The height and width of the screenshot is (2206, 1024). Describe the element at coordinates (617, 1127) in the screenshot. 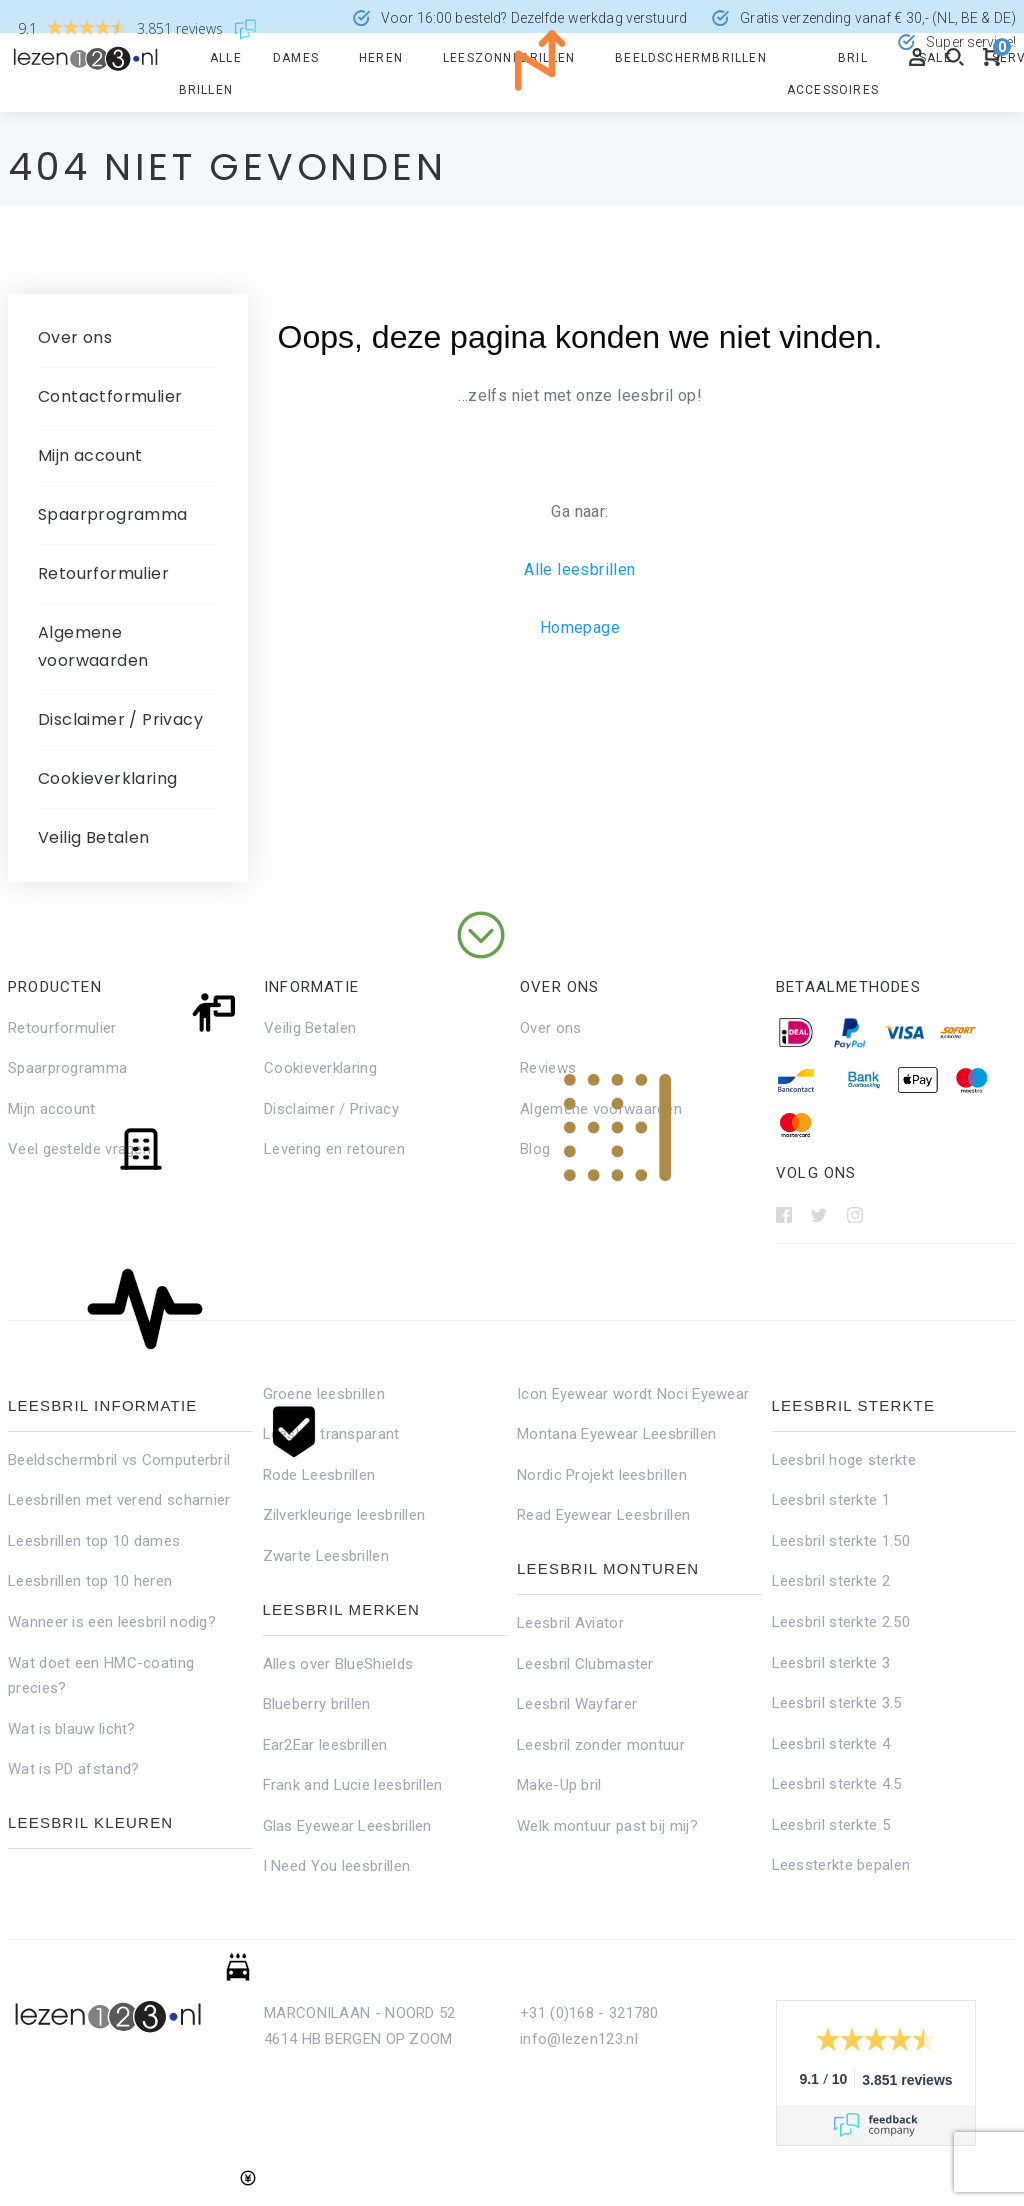

I see `apply border to right edge of selection` at that location.